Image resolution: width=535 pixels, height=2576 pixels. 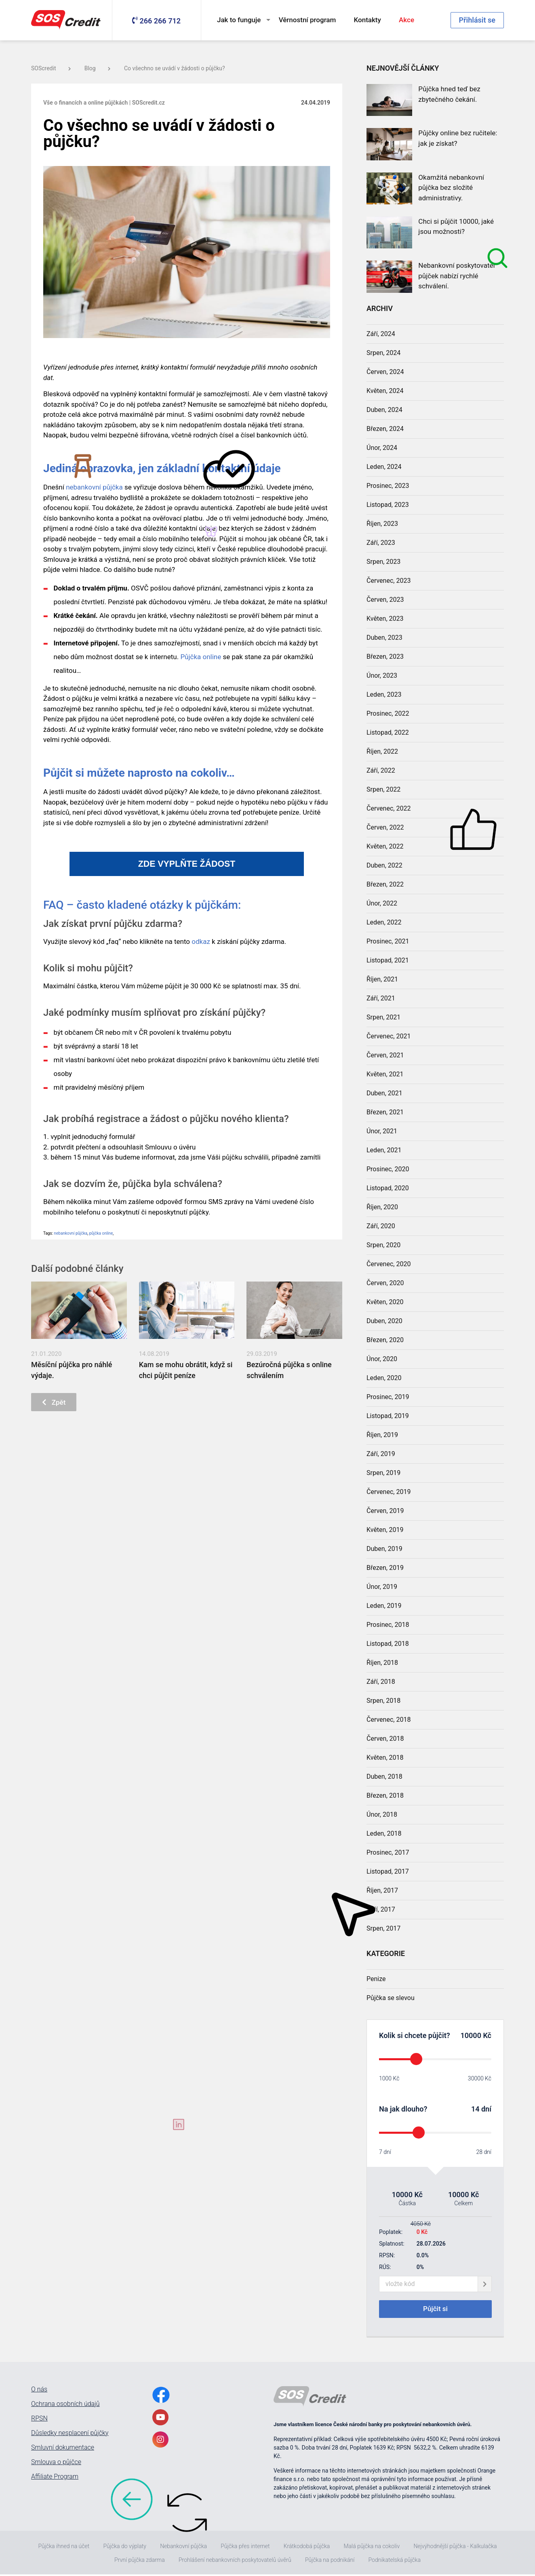 What do you see at coordinates (229, 469) in the screenshot?
I see `file successfully uploaded to cloud storage` at bounding box center [229, 469].